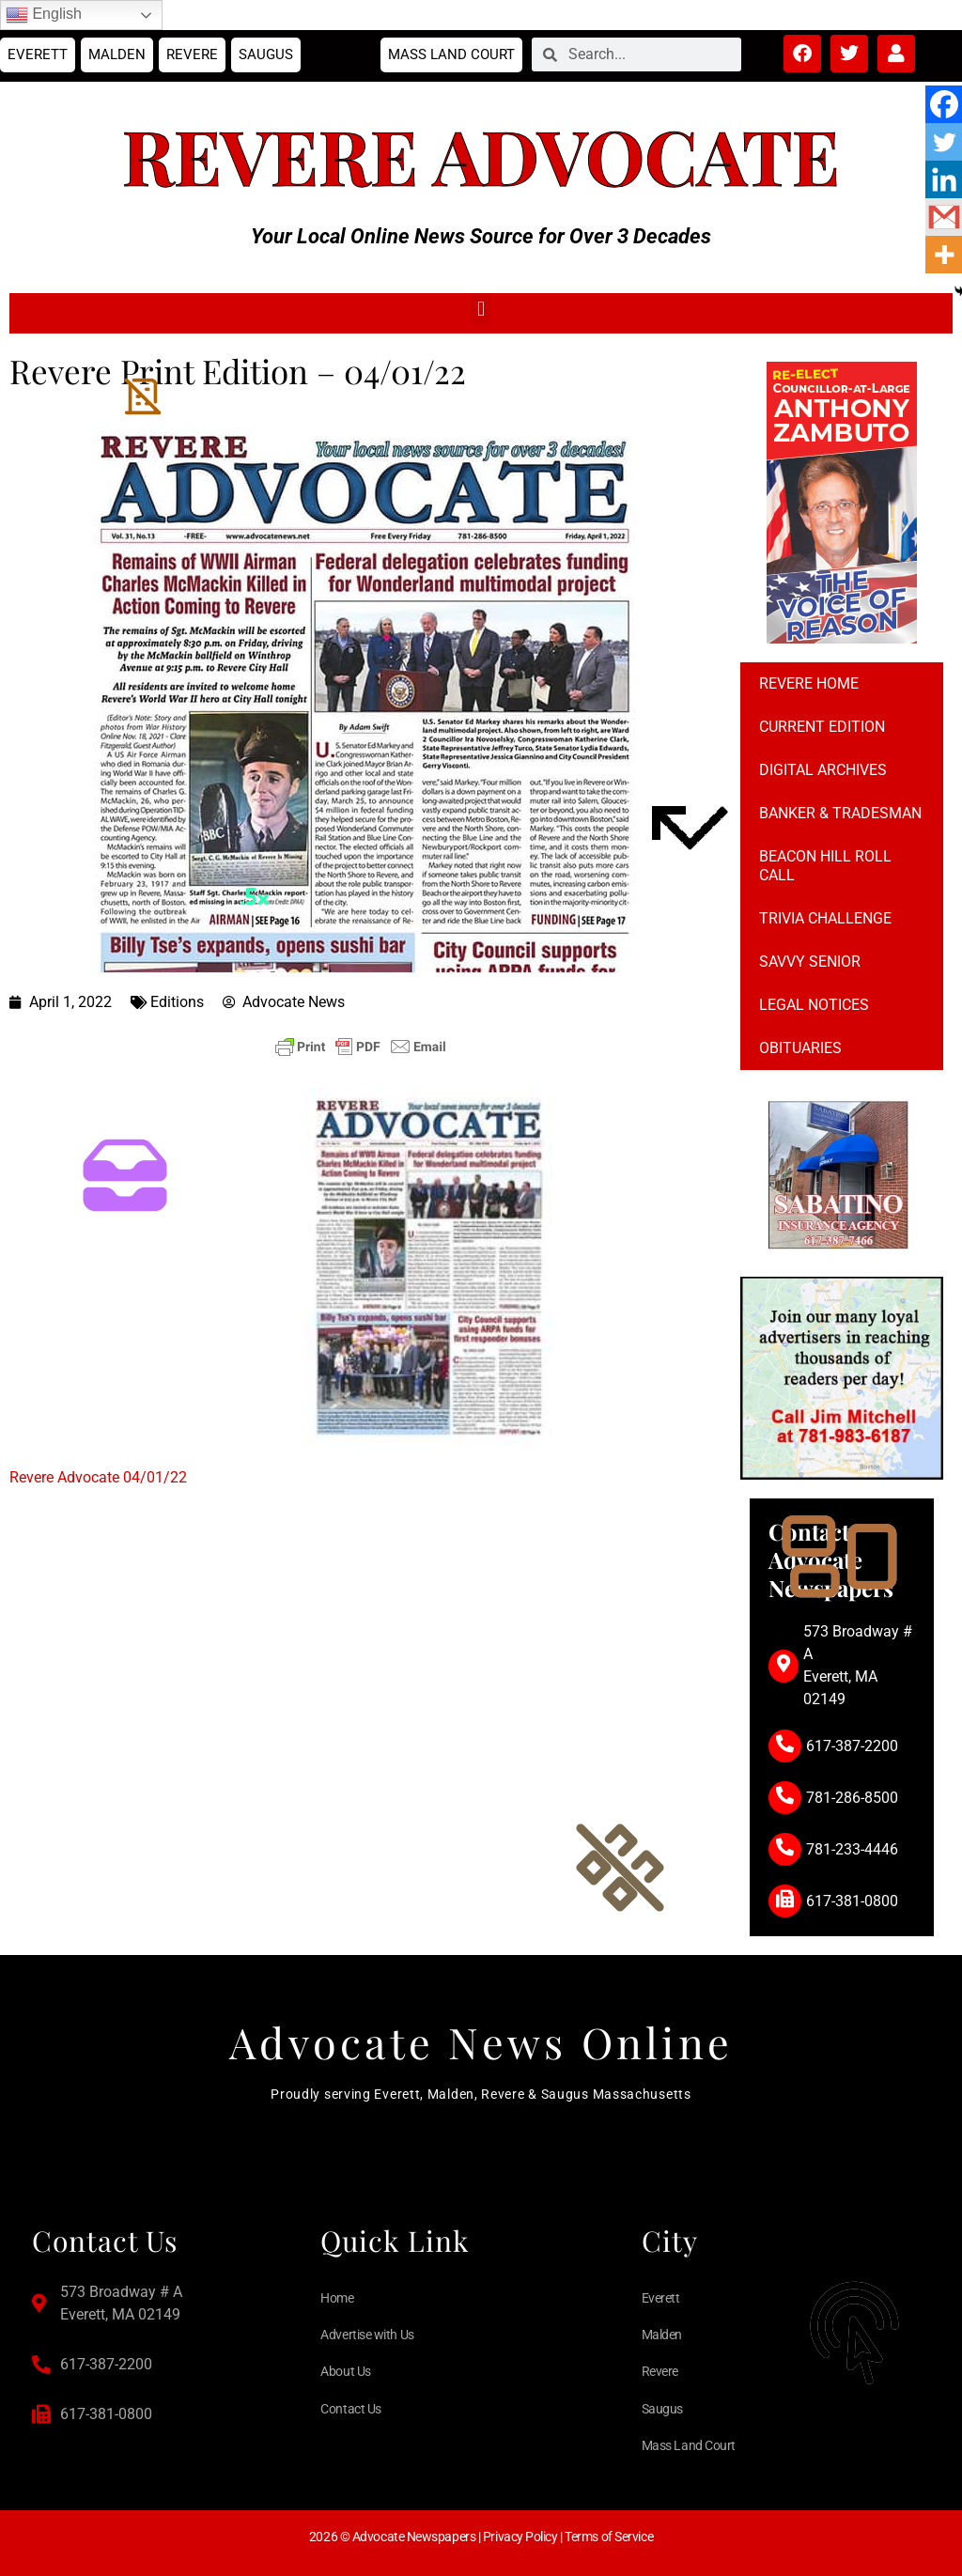 This screenshot has height=2576, width=962. Describe the element at coordinates (620, 1868) in the screenshot. I see `components or modules are currently disabled` at that location.